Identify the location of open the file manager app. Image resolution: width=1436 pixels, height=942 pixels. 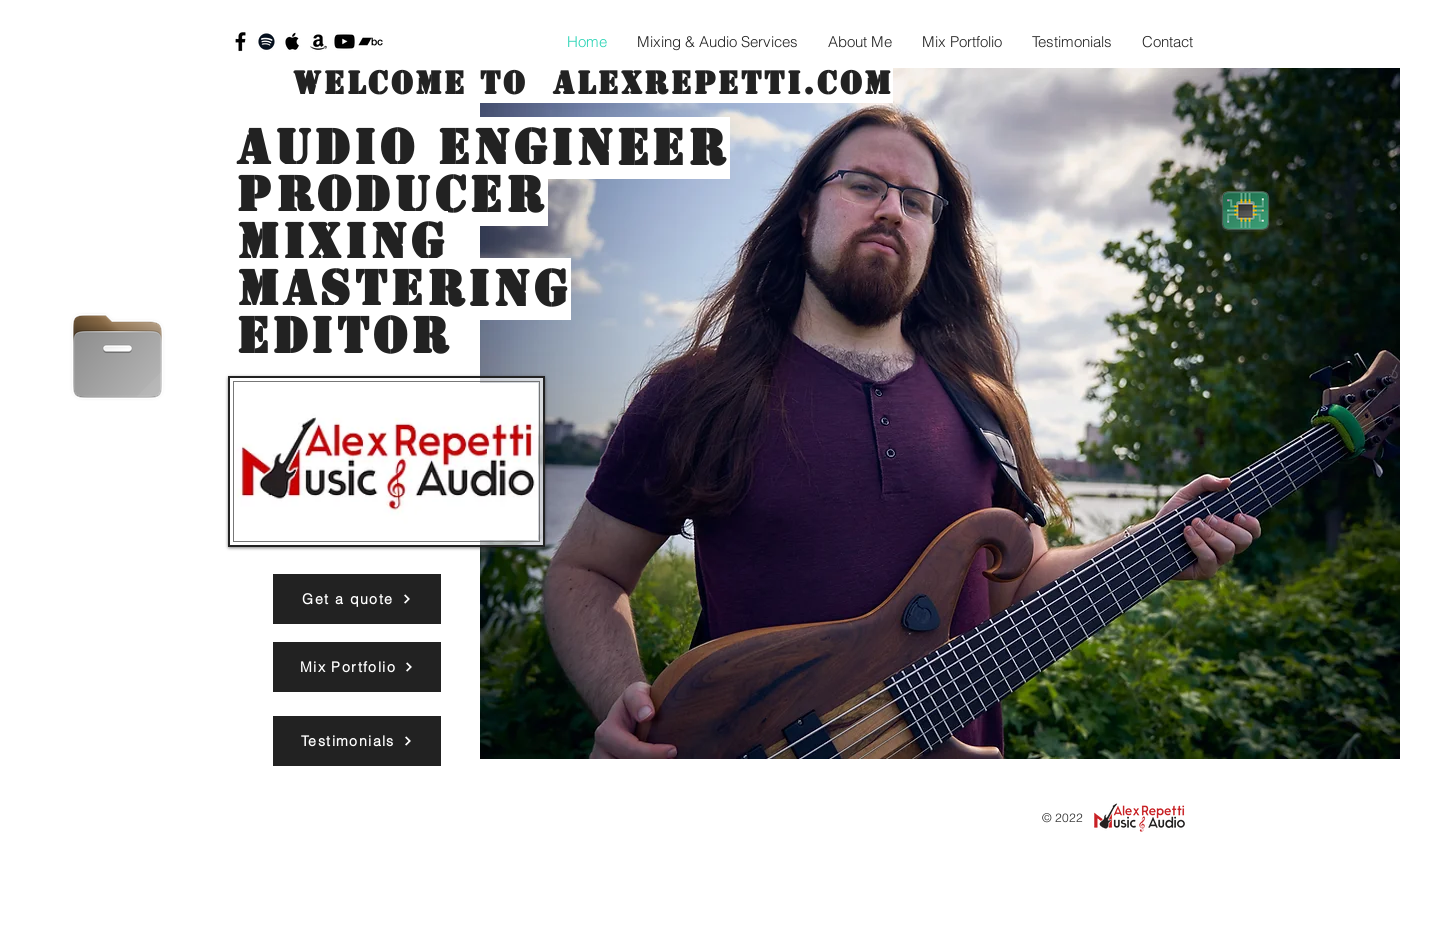
(117, 356).